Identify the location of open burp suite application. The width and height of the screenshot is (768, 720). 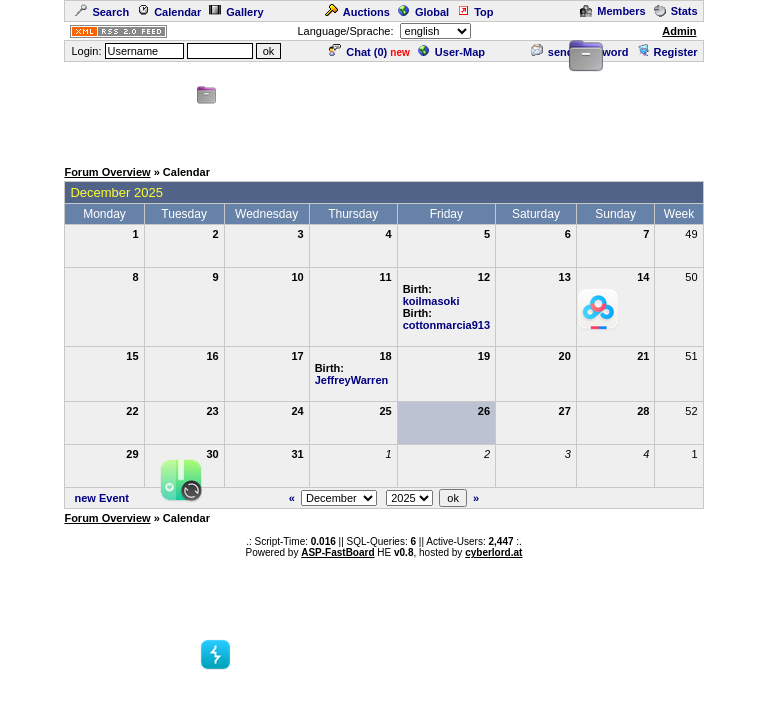
(215, 654).